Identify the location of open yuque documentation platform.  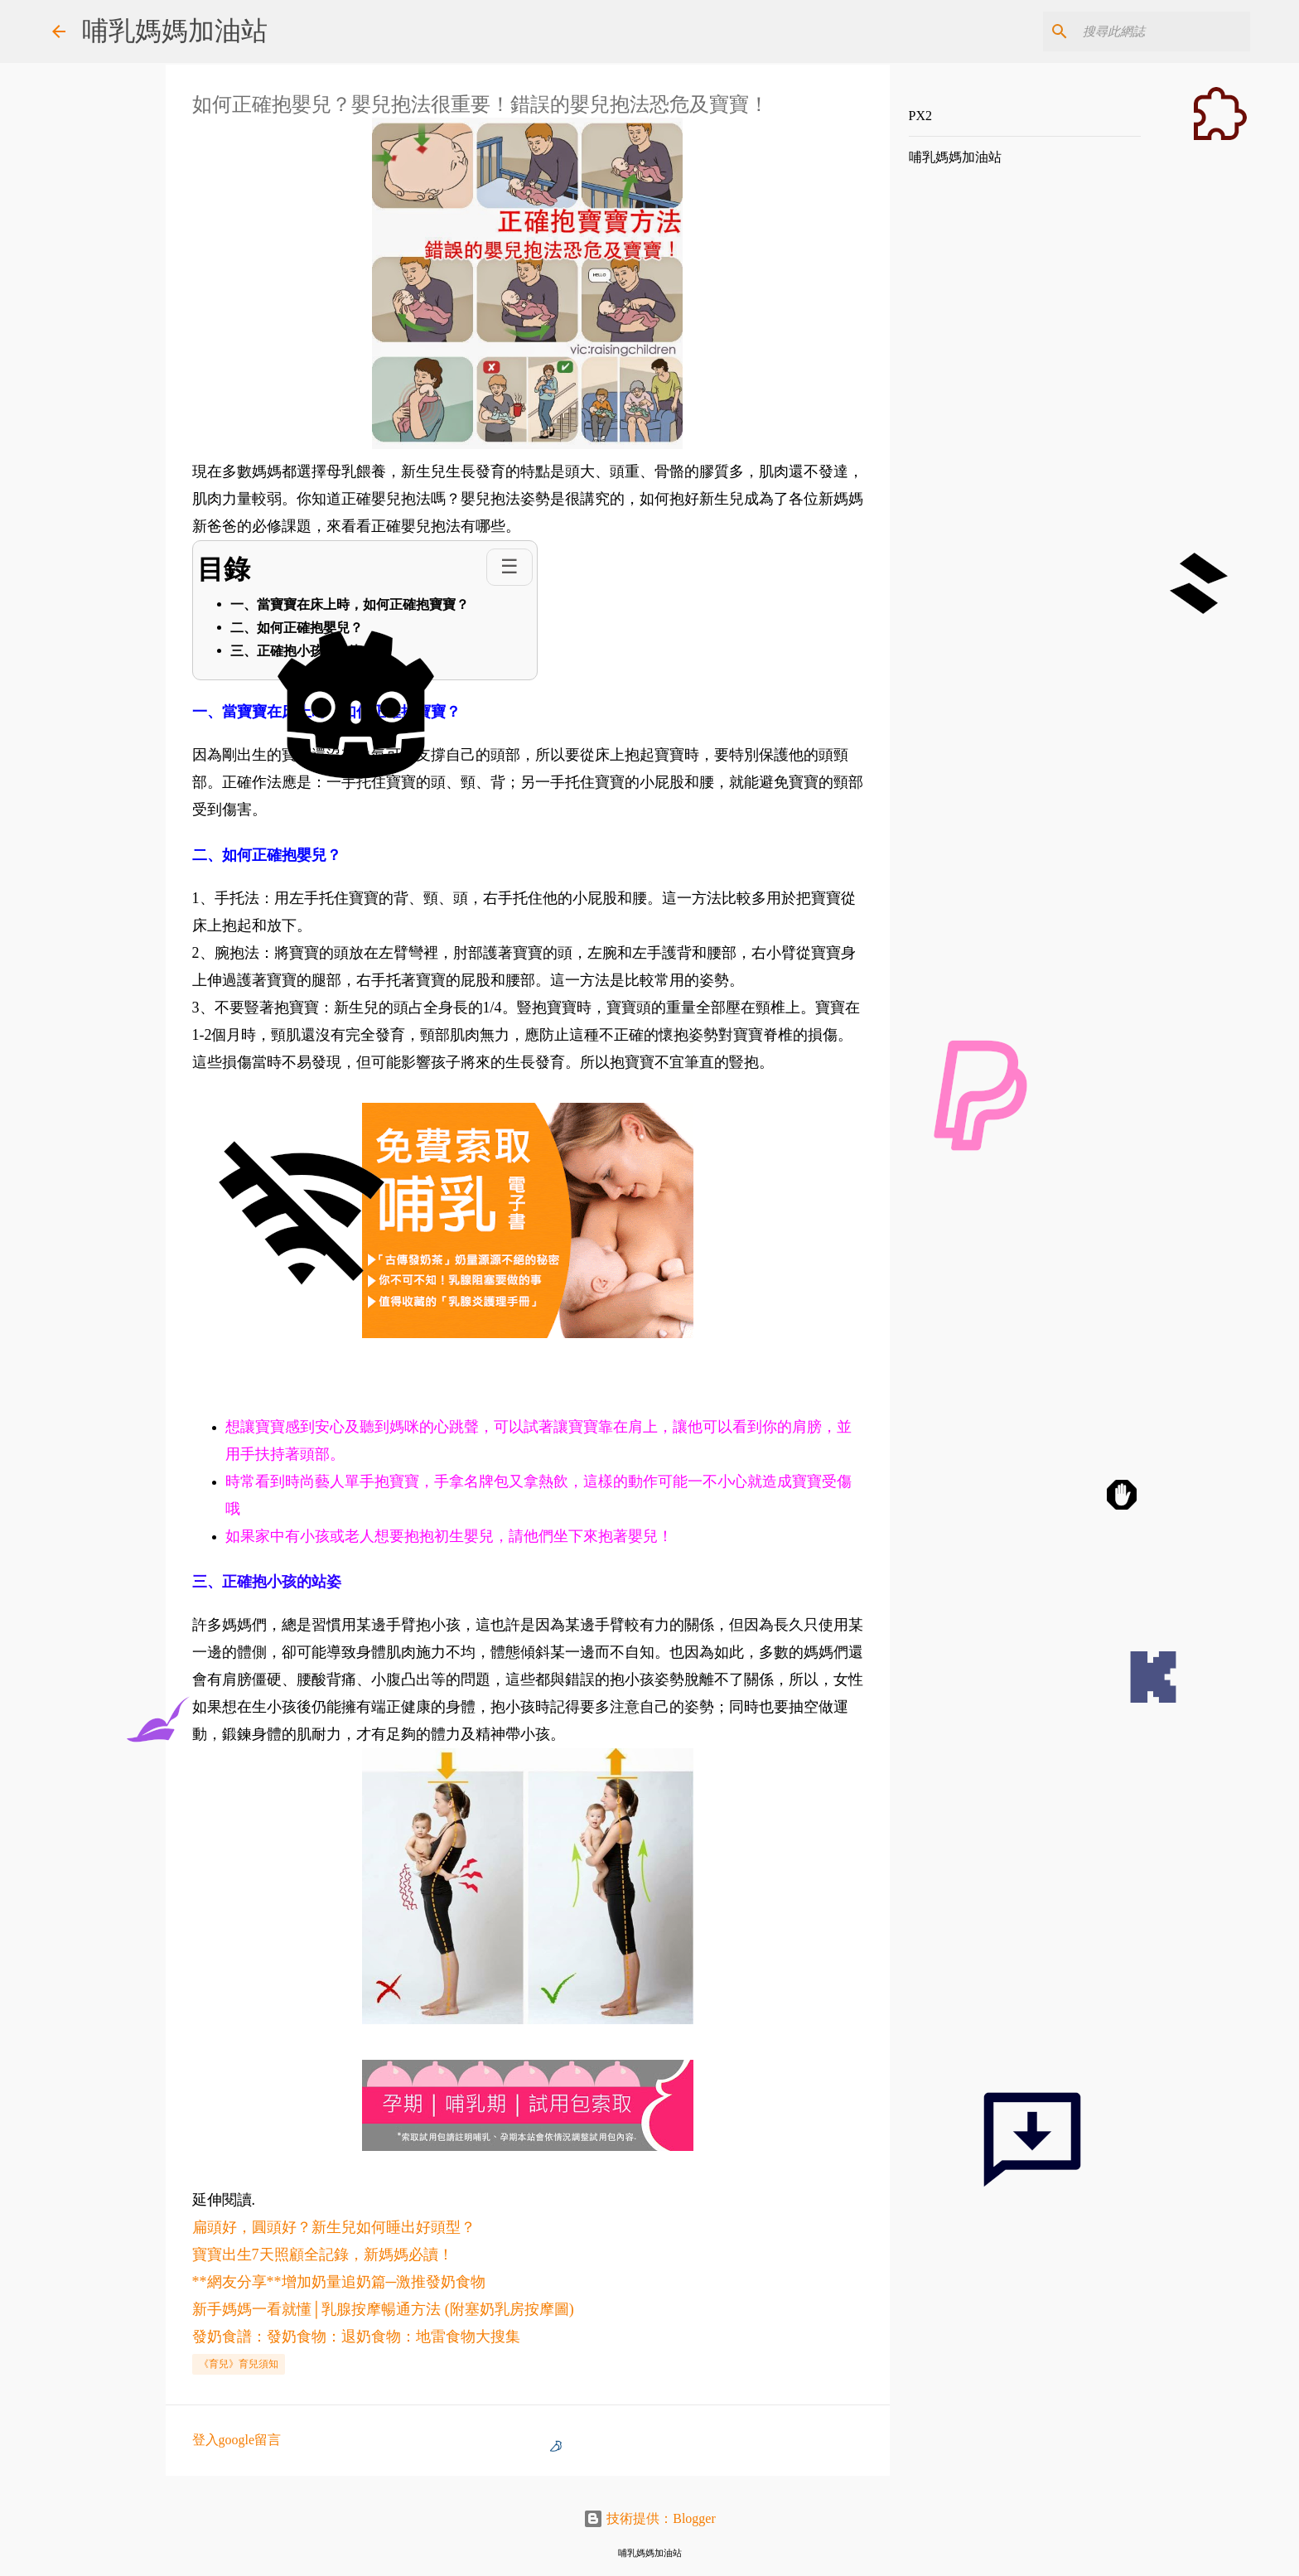
(556, 2446).